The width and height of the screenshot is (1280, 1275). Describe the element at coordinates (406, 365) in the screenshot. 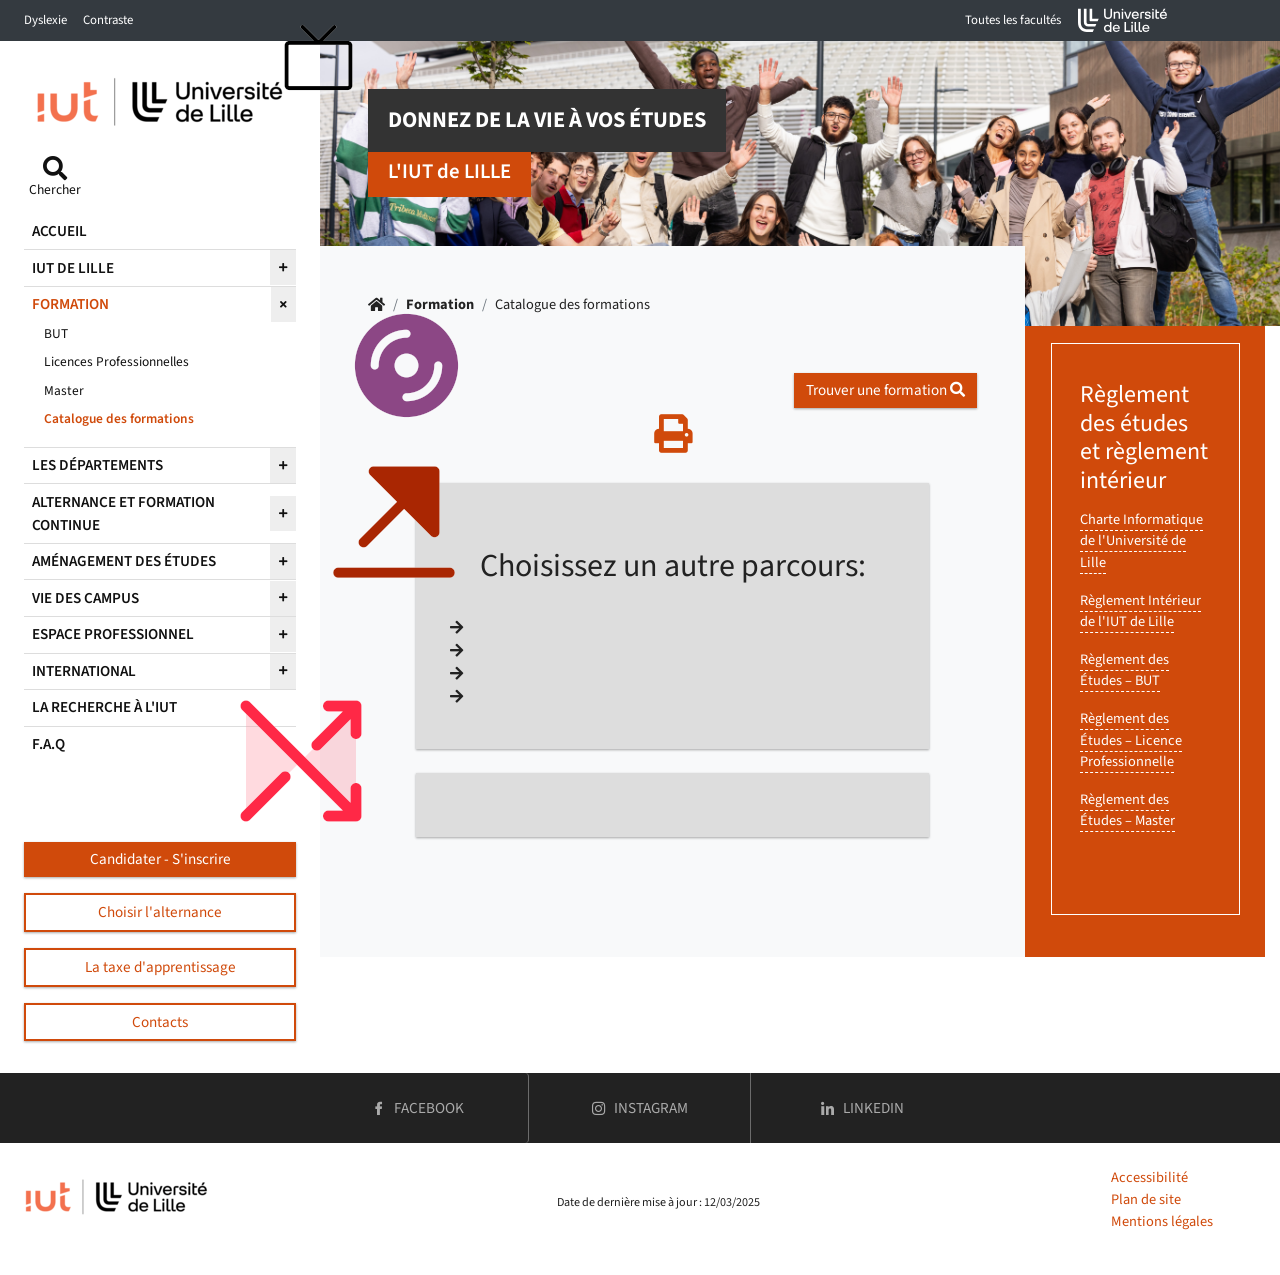

I see `play music or audio content` at that location.